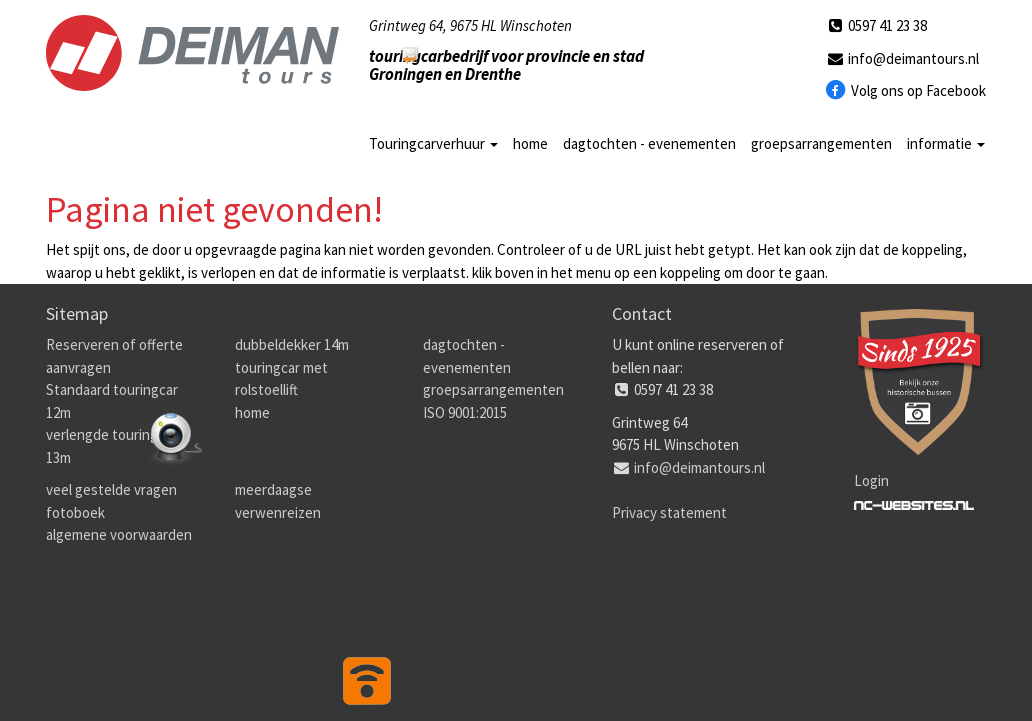 This screenshot has width=1032, height=721. I want to click on access webcam settings, so click(171, 436).